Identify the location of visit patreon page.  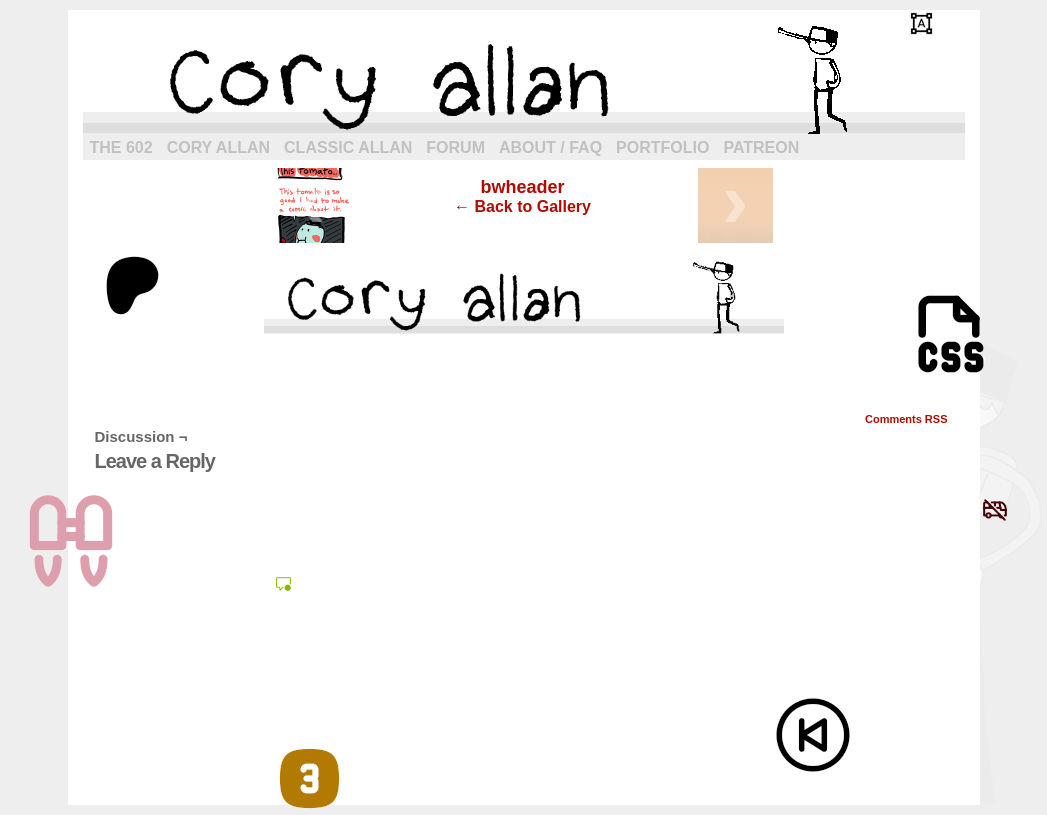
(132, 285).